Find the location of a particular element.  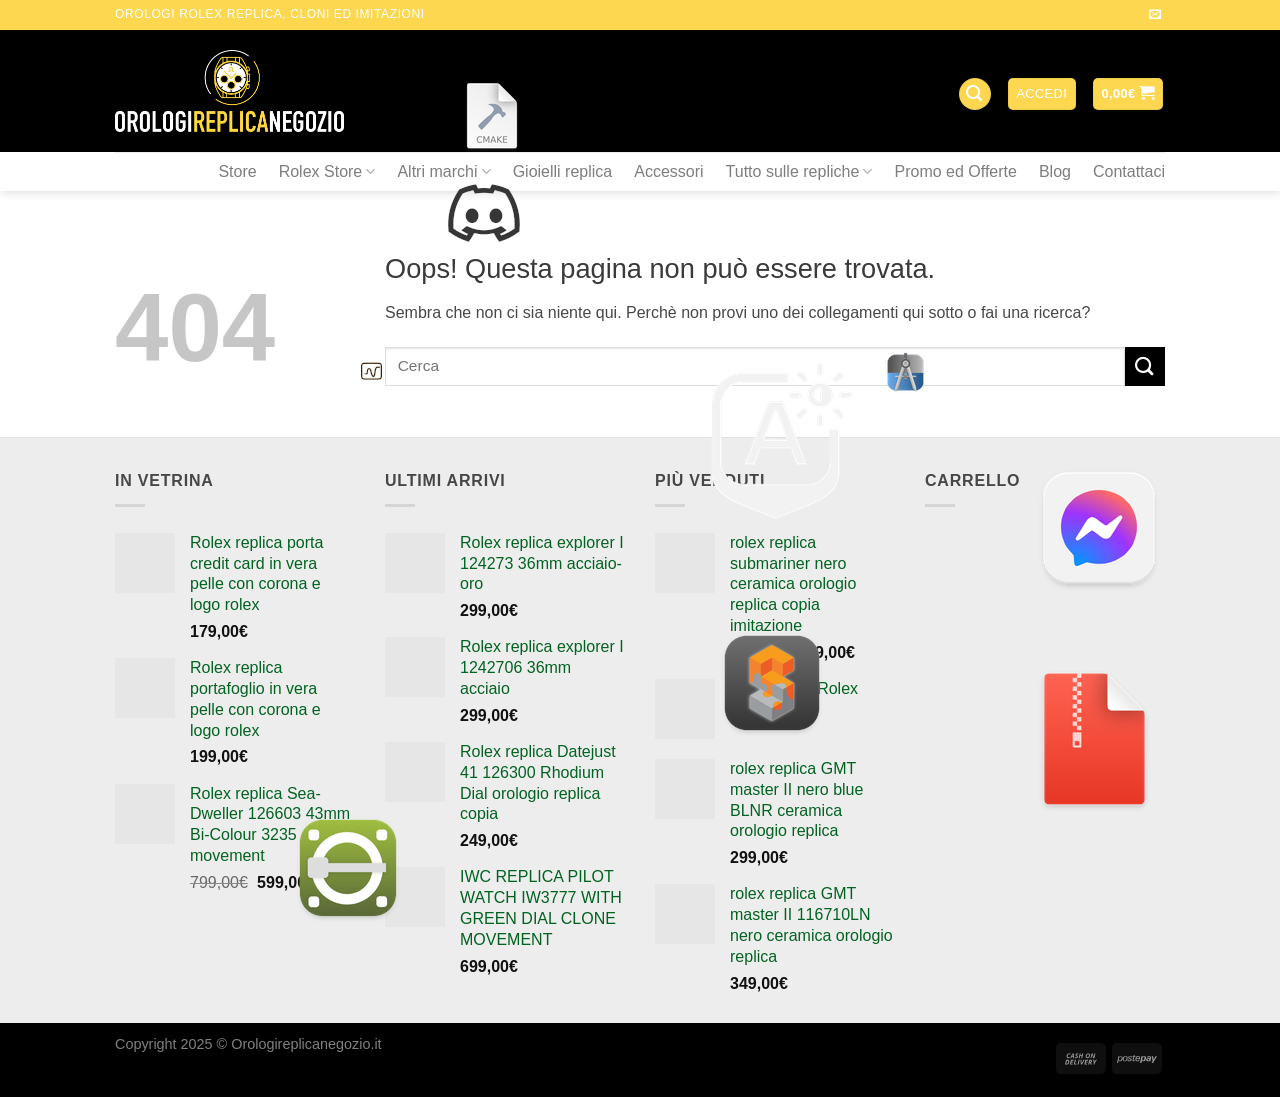

open Facebook Messenger is located at coordinates (1099, 528).